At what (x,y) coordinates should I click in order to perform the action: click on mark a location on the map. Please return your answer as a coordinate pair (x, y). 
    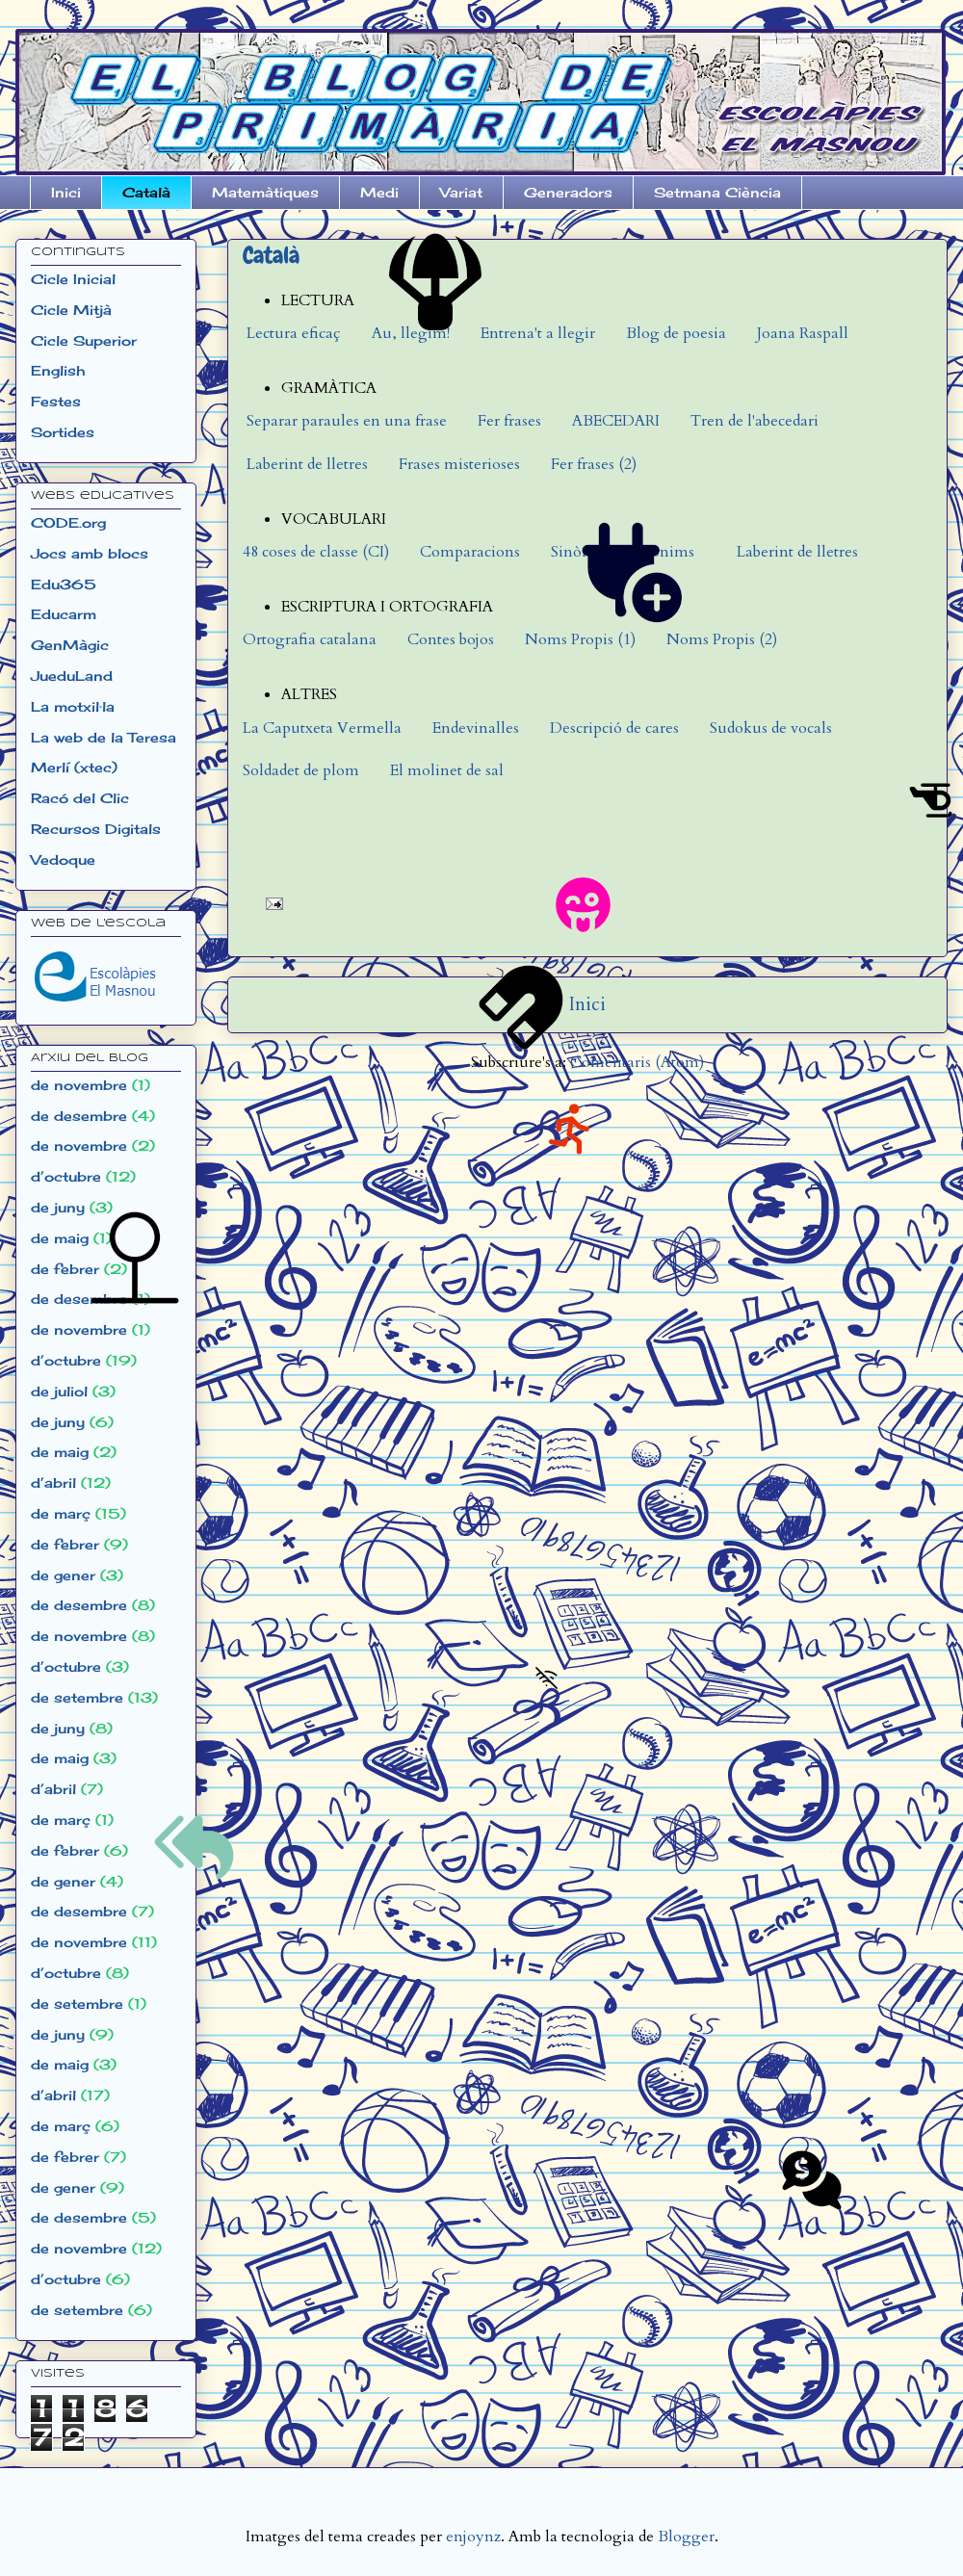
    Looking at the image, I should click on (135, 1260).